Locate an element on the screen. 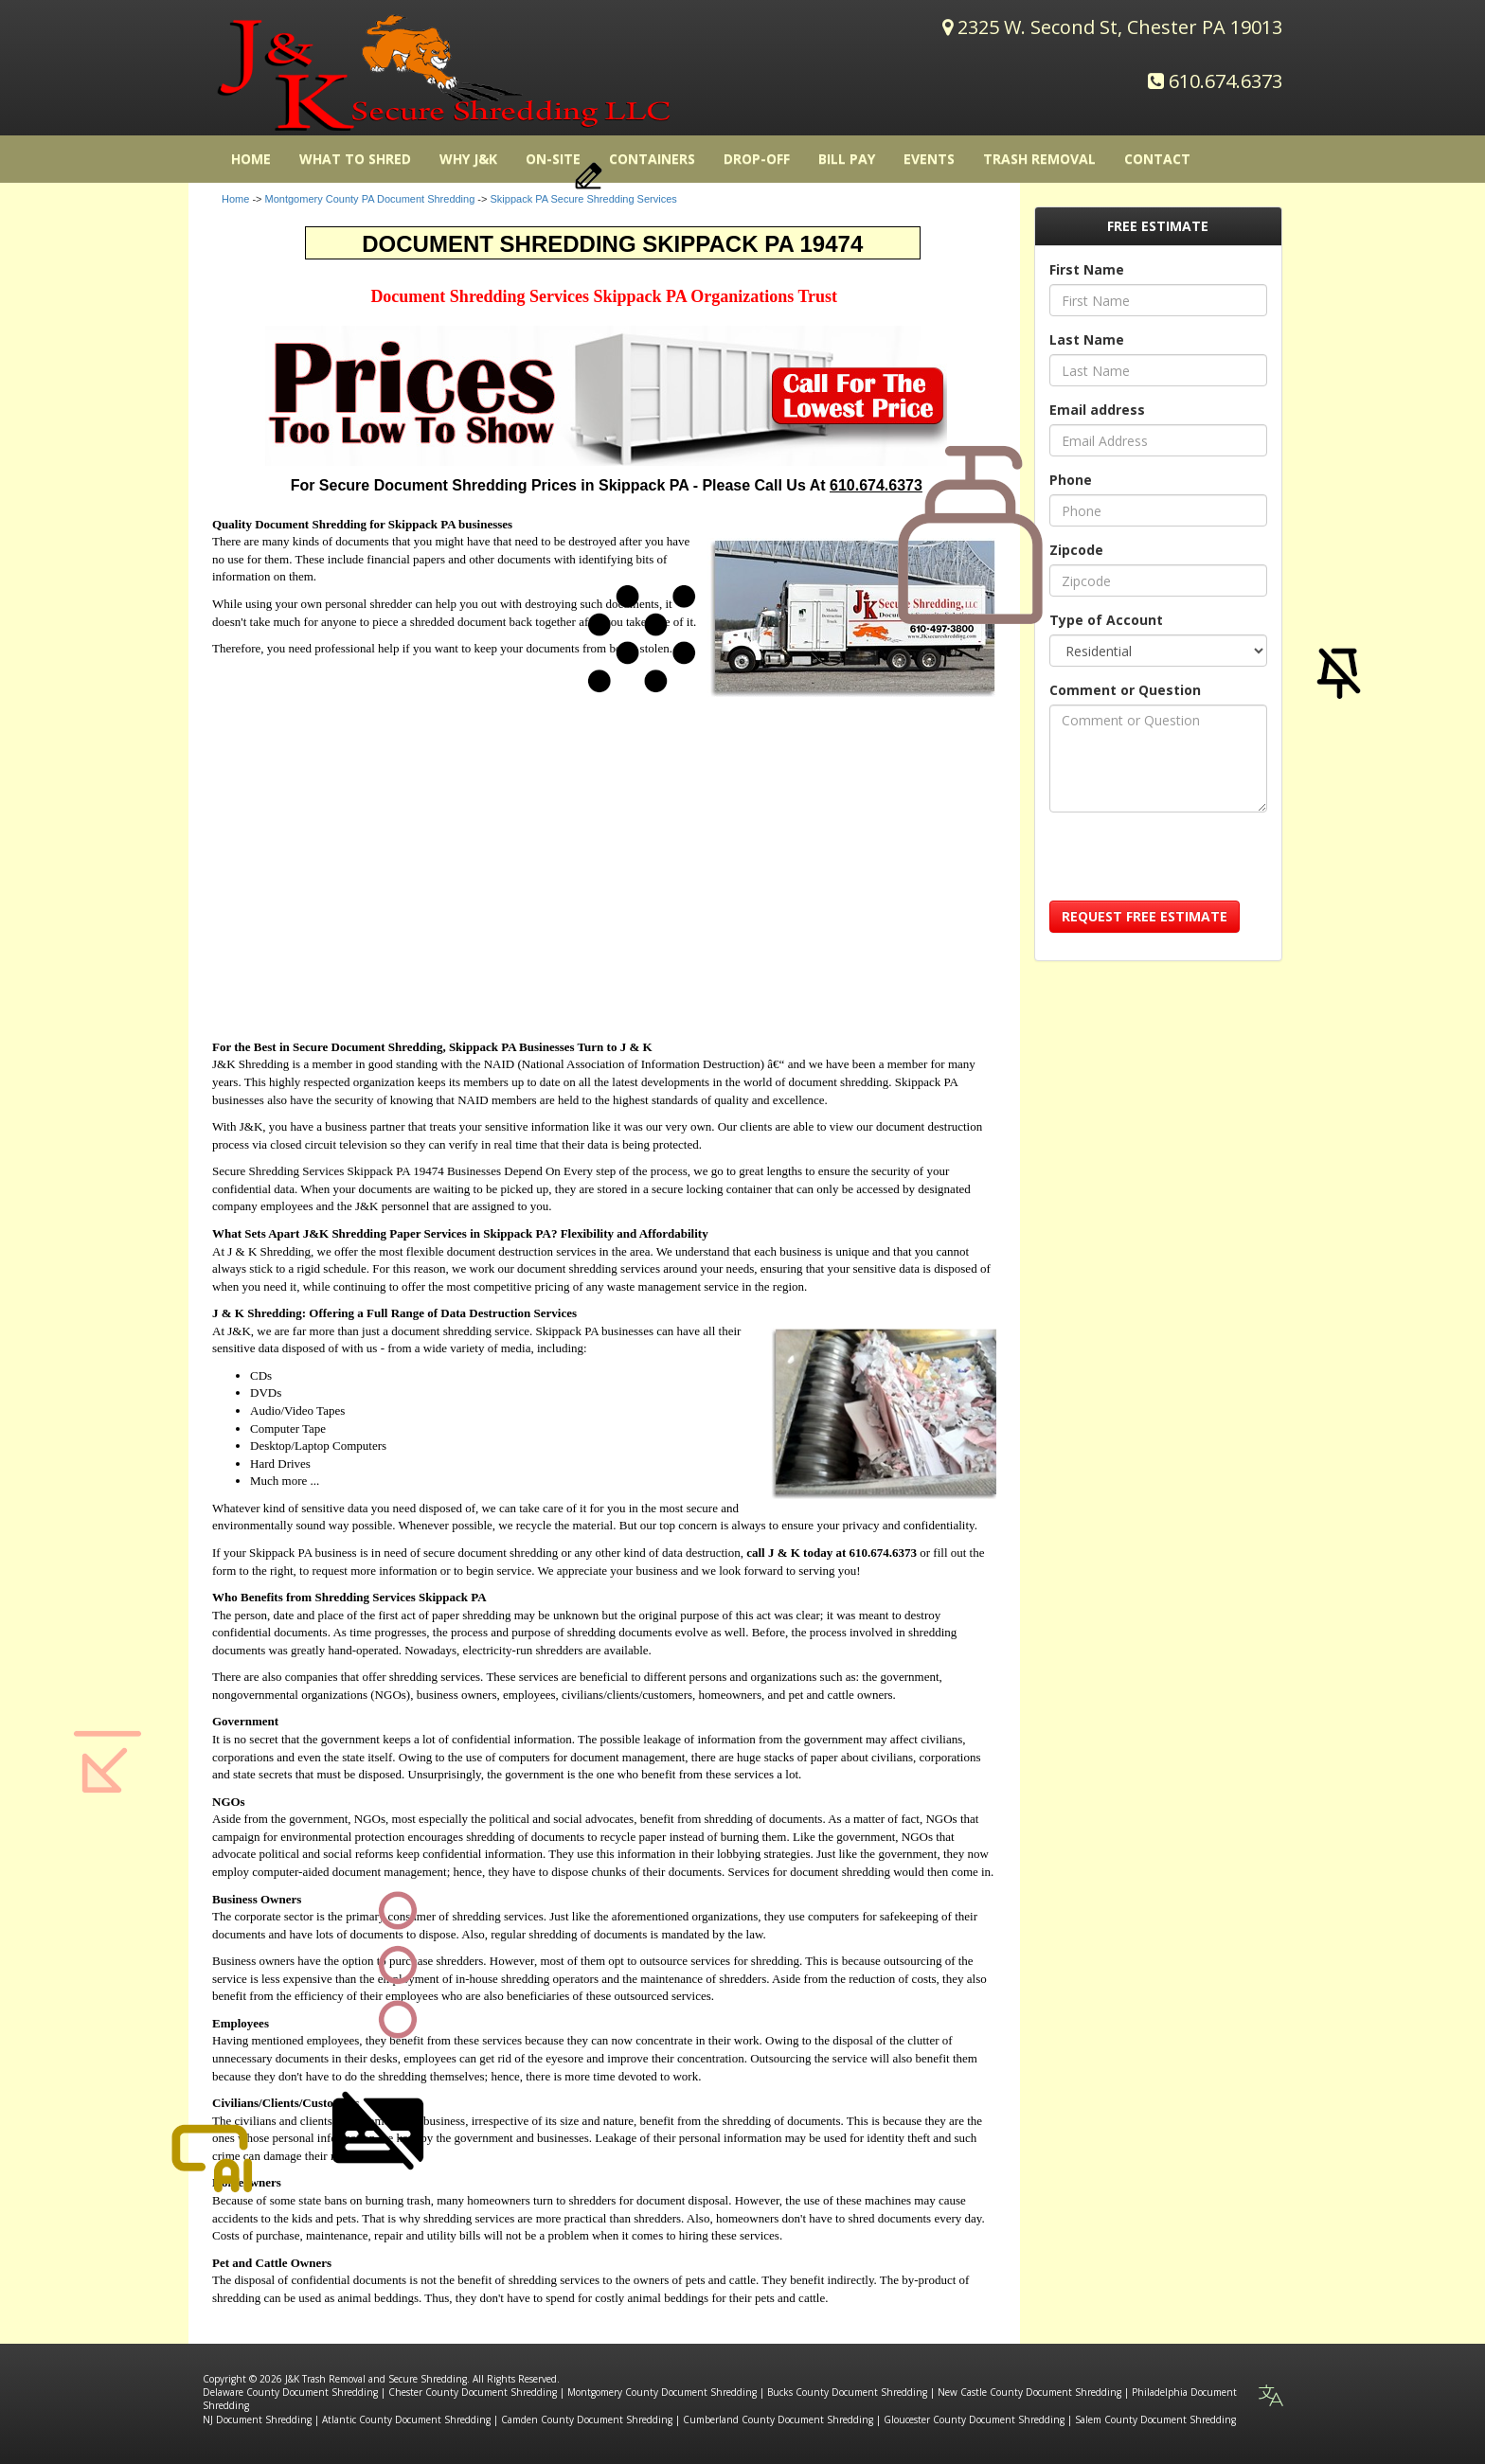 The image size is (1485, 2464). access hand washing or hygiene instructions is located at coordinates (970, 538).